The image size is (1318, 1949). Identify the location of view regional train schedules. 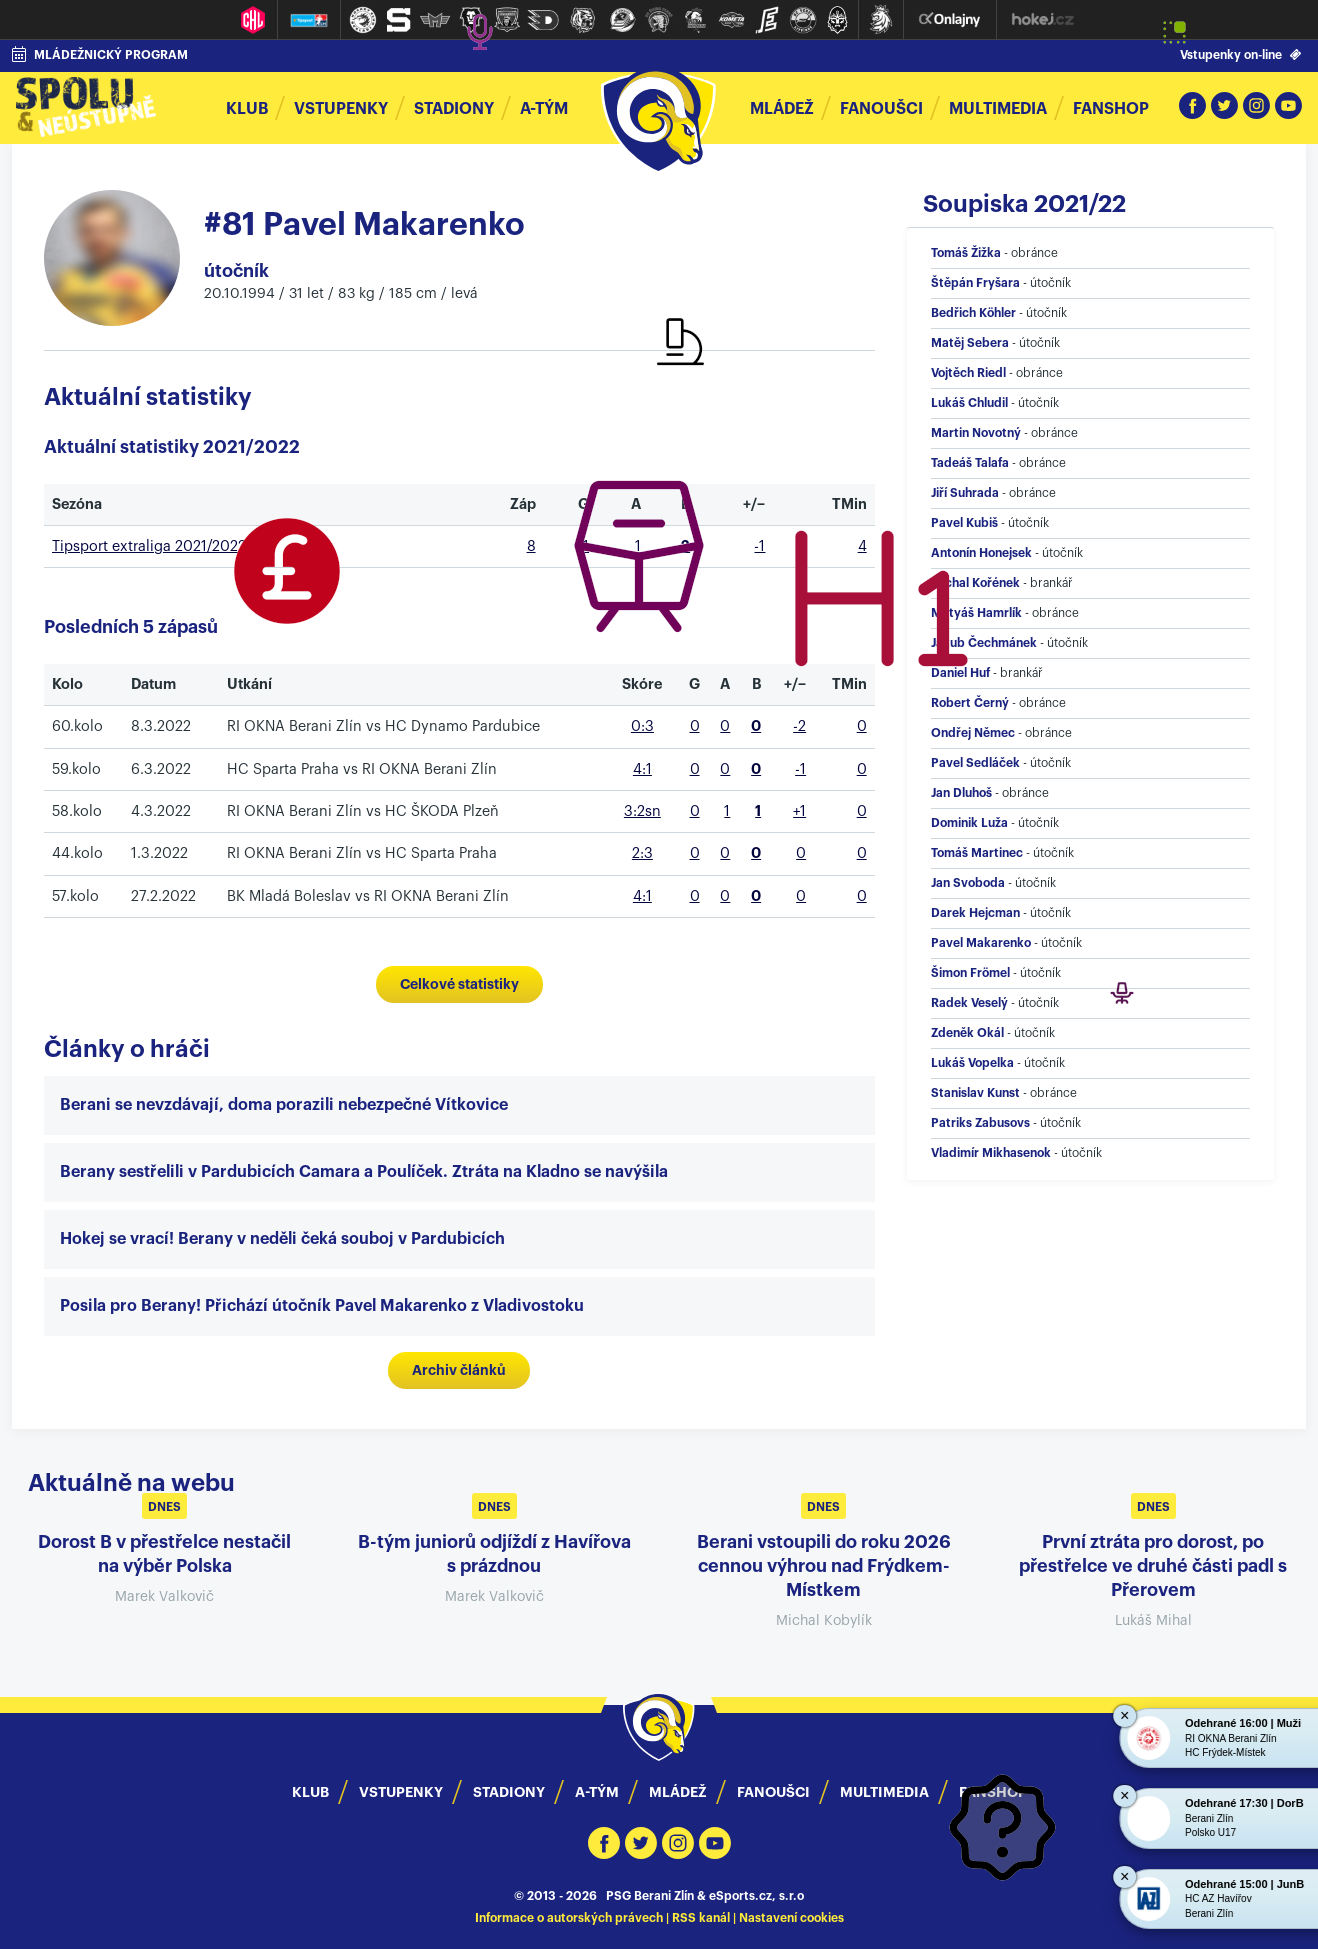
(639, 551).